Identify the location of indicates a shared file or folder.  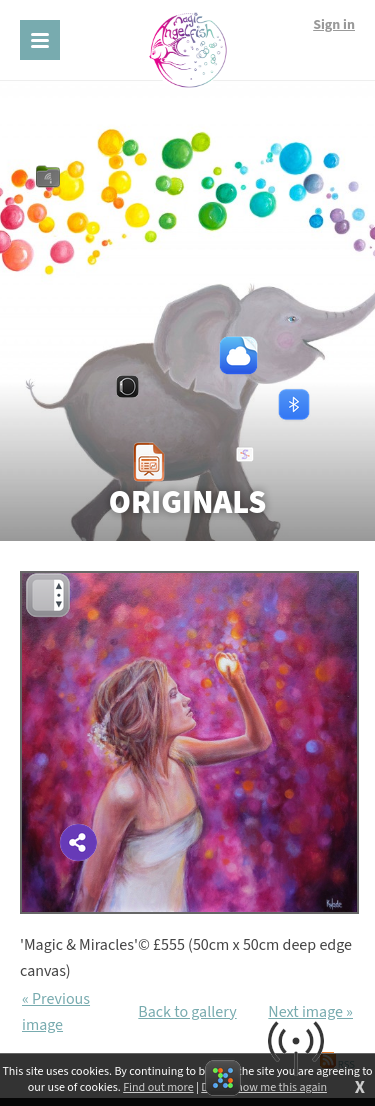
(78, 842).